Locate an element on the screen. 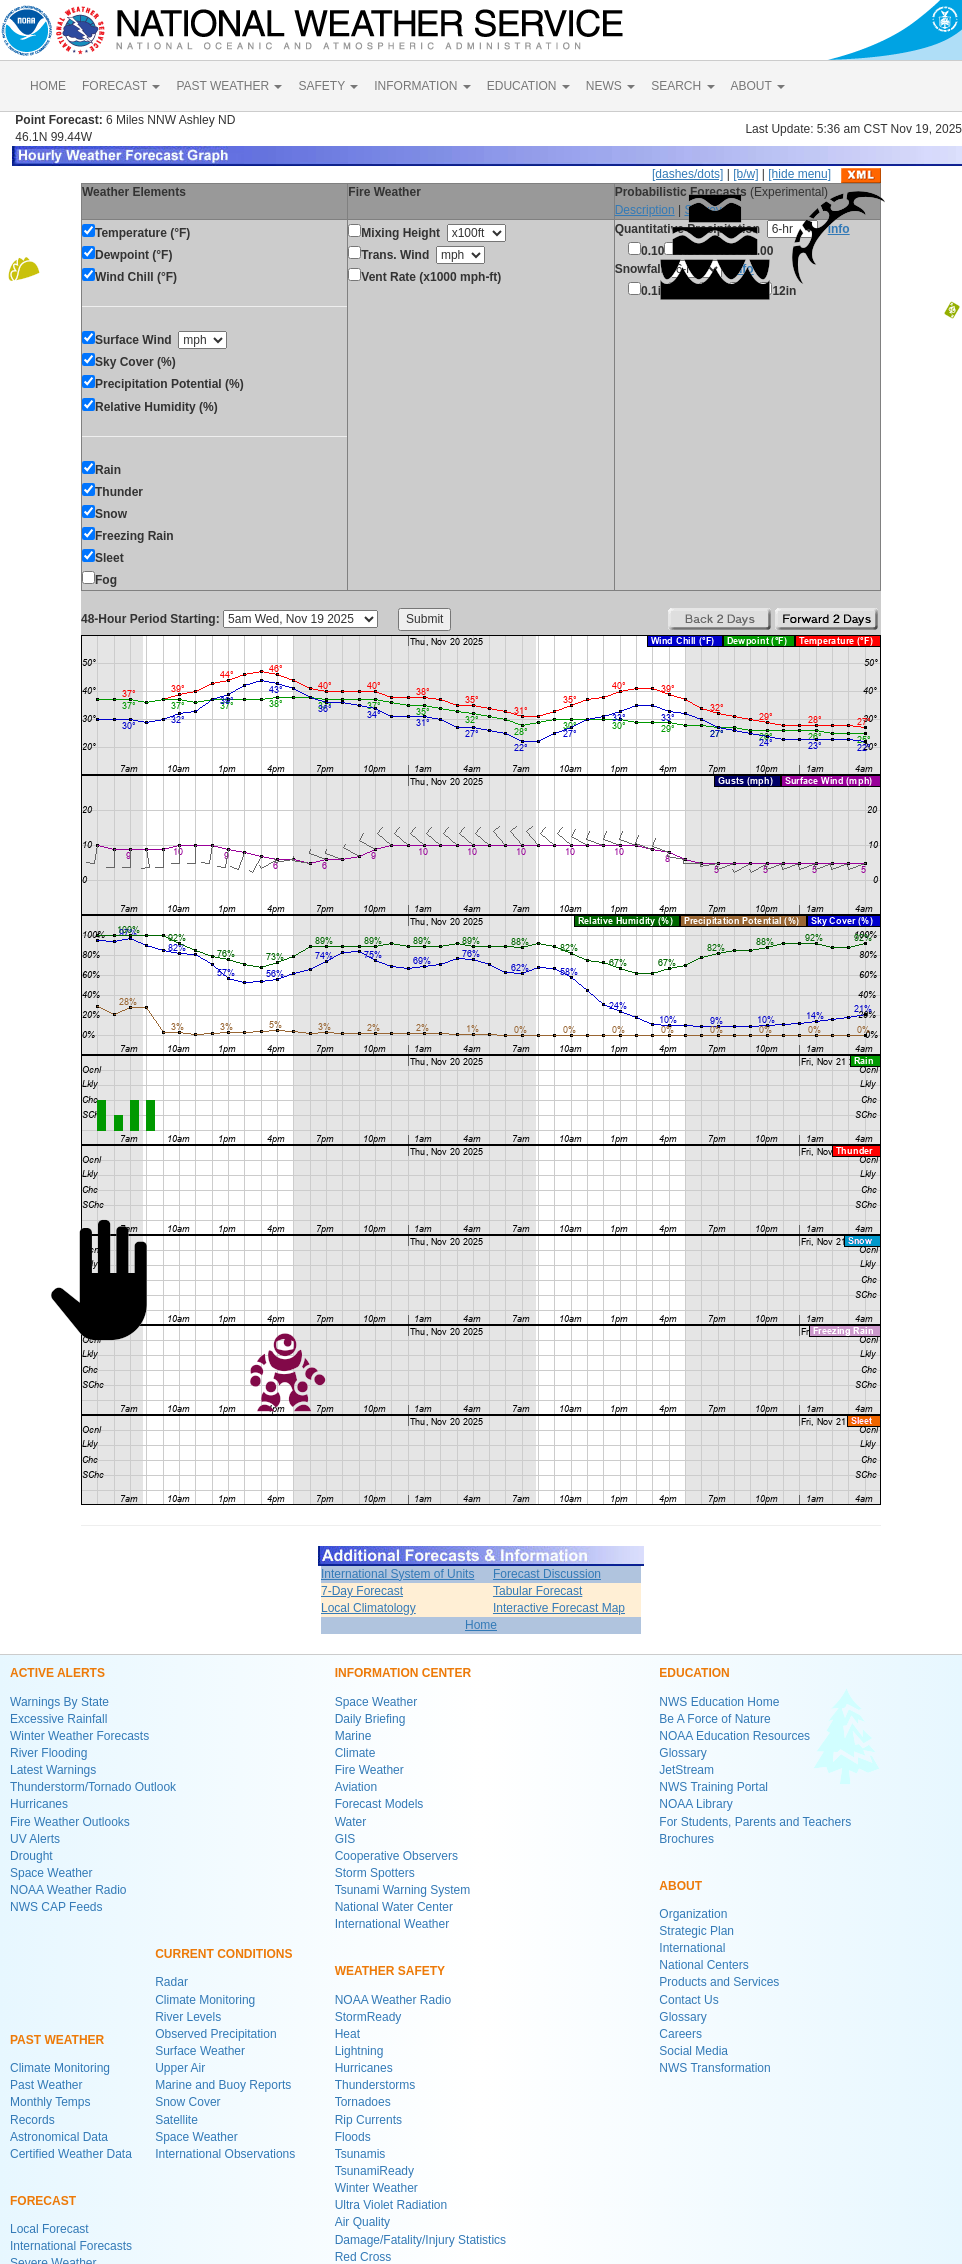  view cake or bakery options is located at coordinates (715, 241).